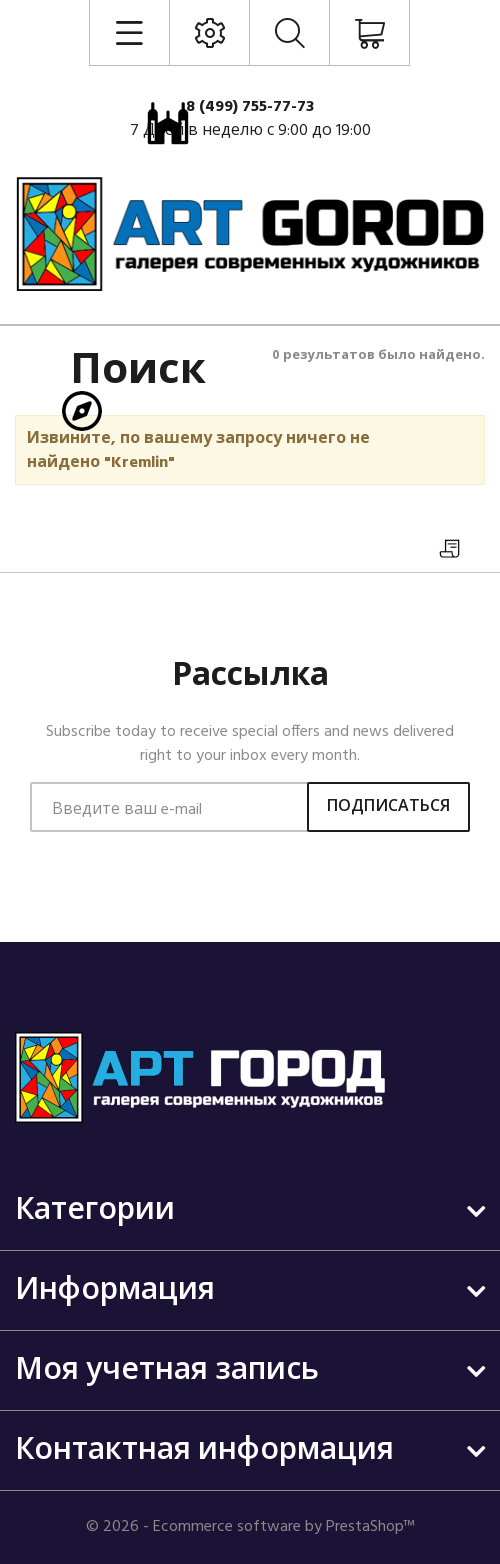  I want to click on view purchase receipt or transaction history, so click(449, 548).